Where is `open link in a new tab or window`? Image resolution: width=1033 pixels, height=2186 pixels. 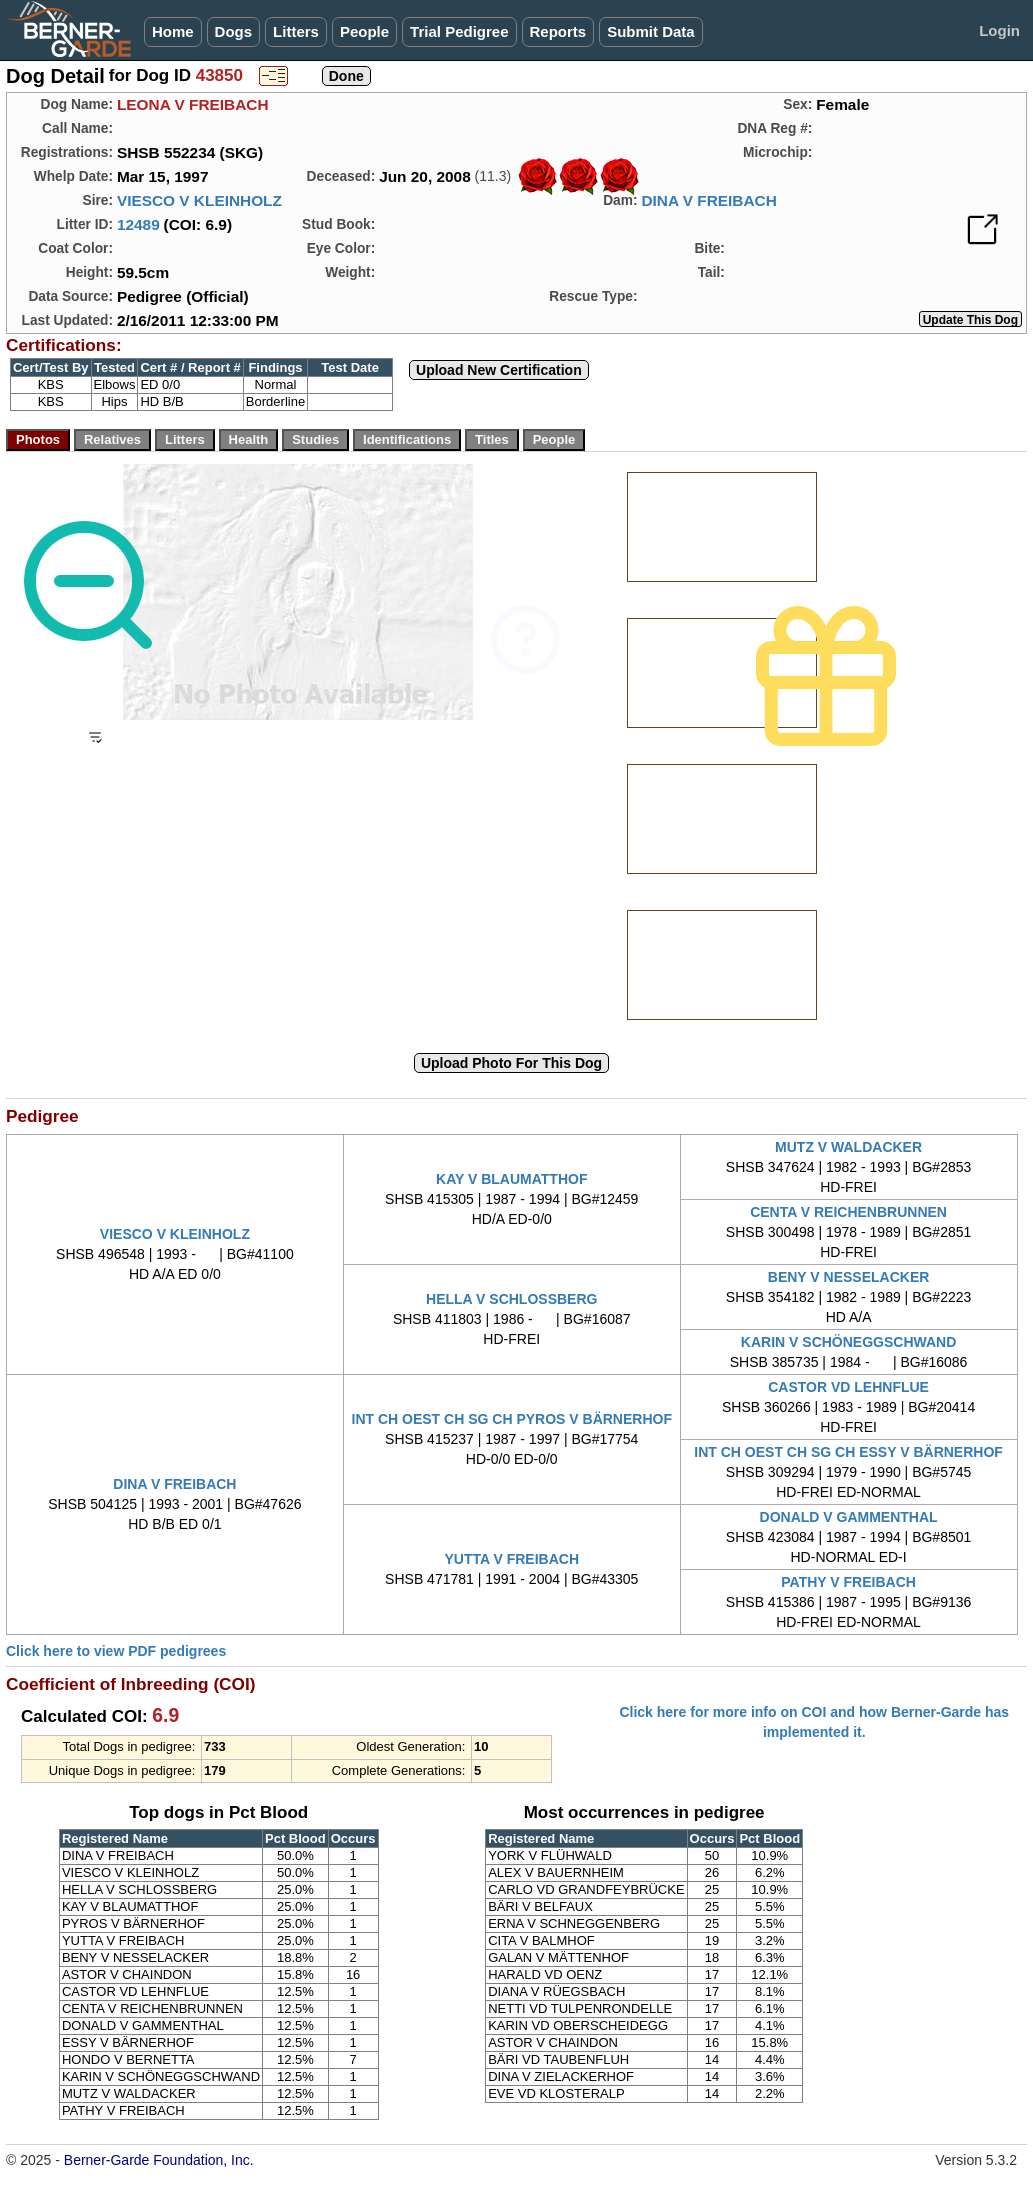
open link in a new tab or window is located at coordinates (982, 230).